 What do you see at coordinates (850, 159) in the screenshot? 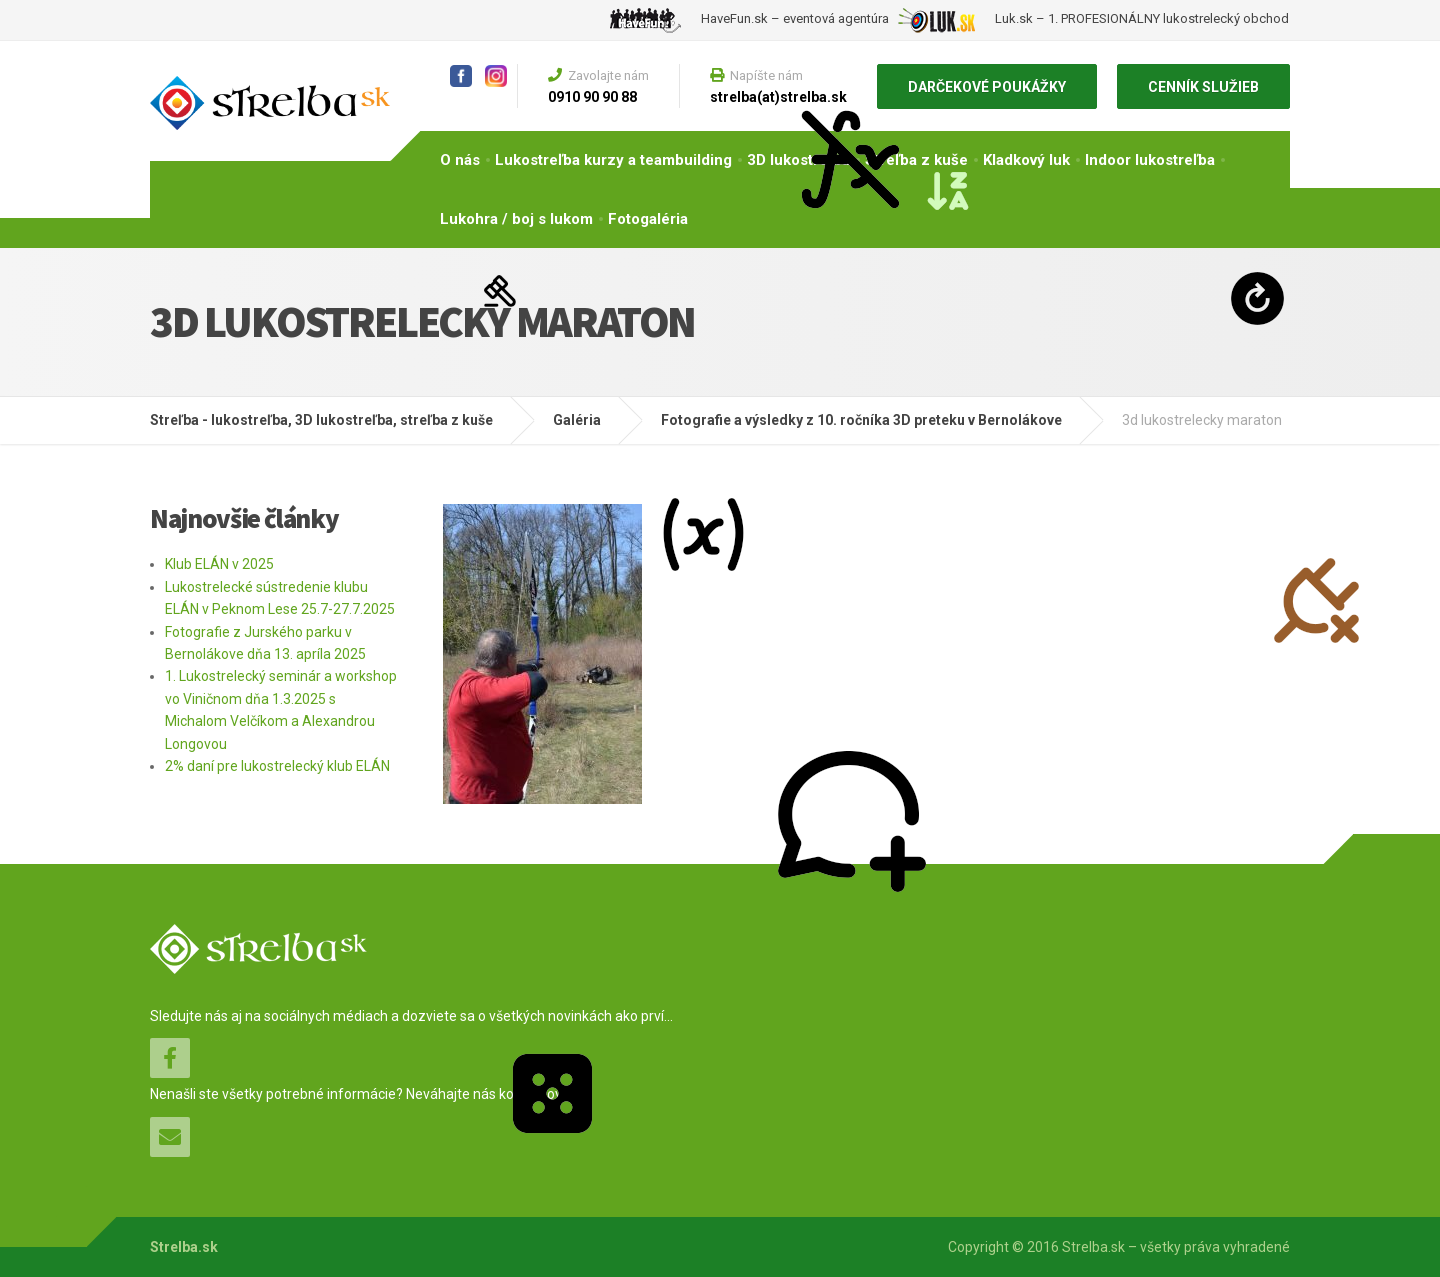
I see `disable math function or formula mode` at bounding box center [850, 159].